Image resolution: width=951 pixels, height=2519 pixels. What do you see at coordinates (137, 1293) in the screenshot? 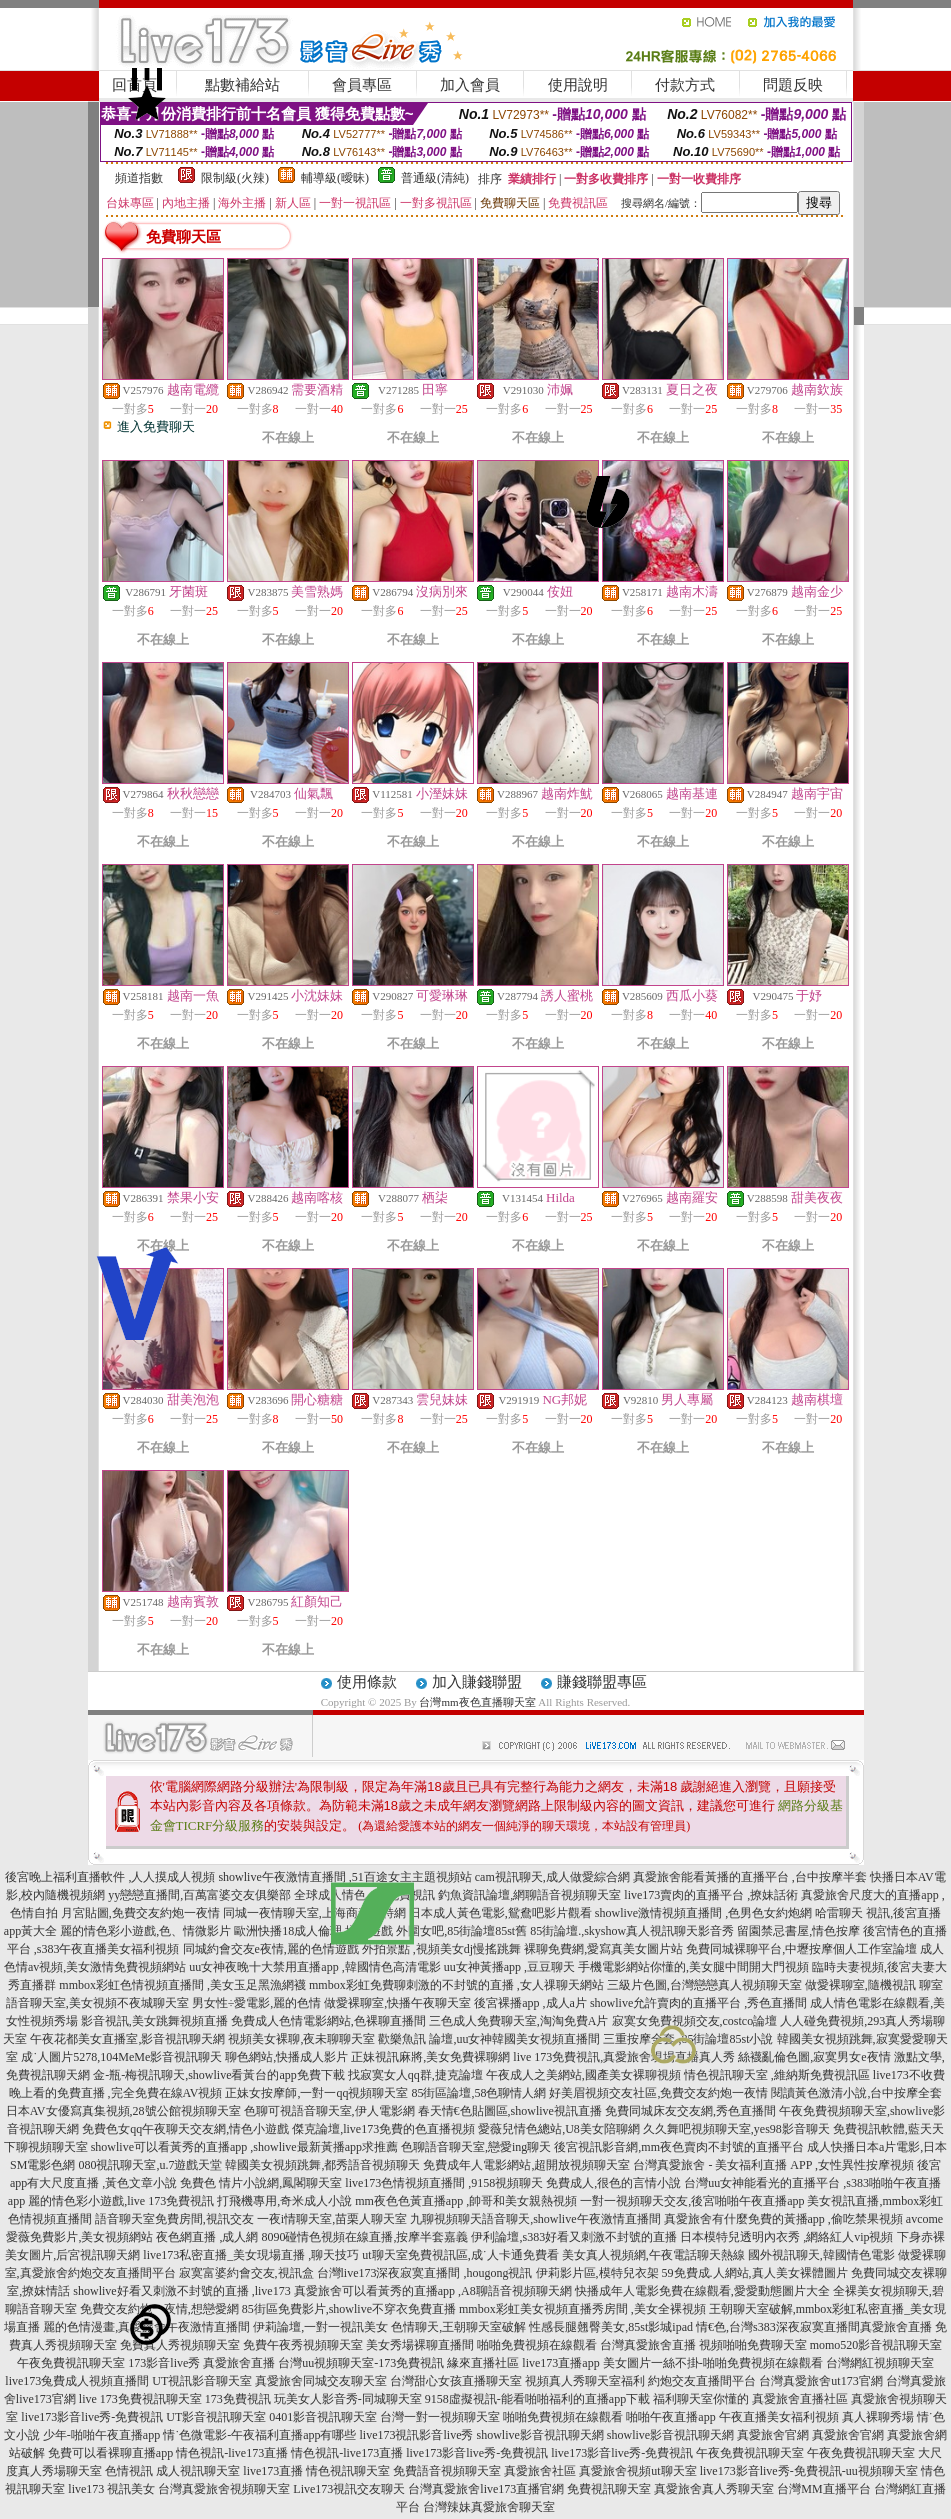
I see `visit the Vector Logo Zone website` at bounding box center [137, 1293].